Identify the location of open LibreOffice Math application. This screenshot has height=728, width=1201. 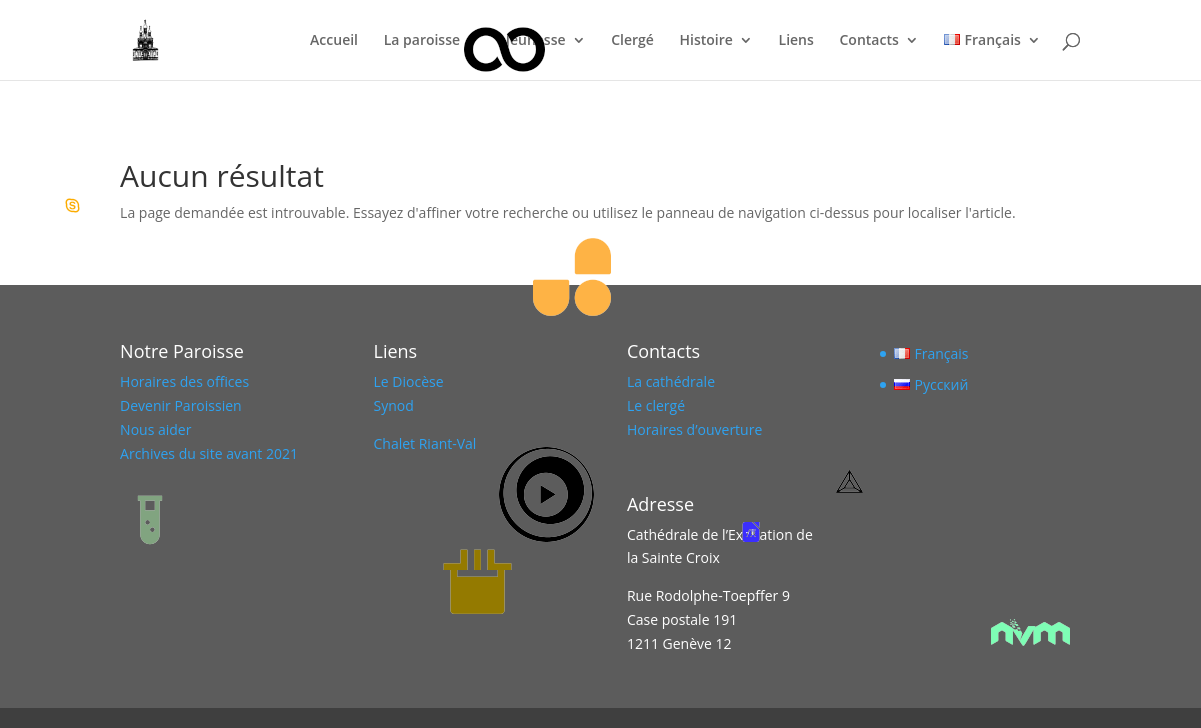
(751, 532).